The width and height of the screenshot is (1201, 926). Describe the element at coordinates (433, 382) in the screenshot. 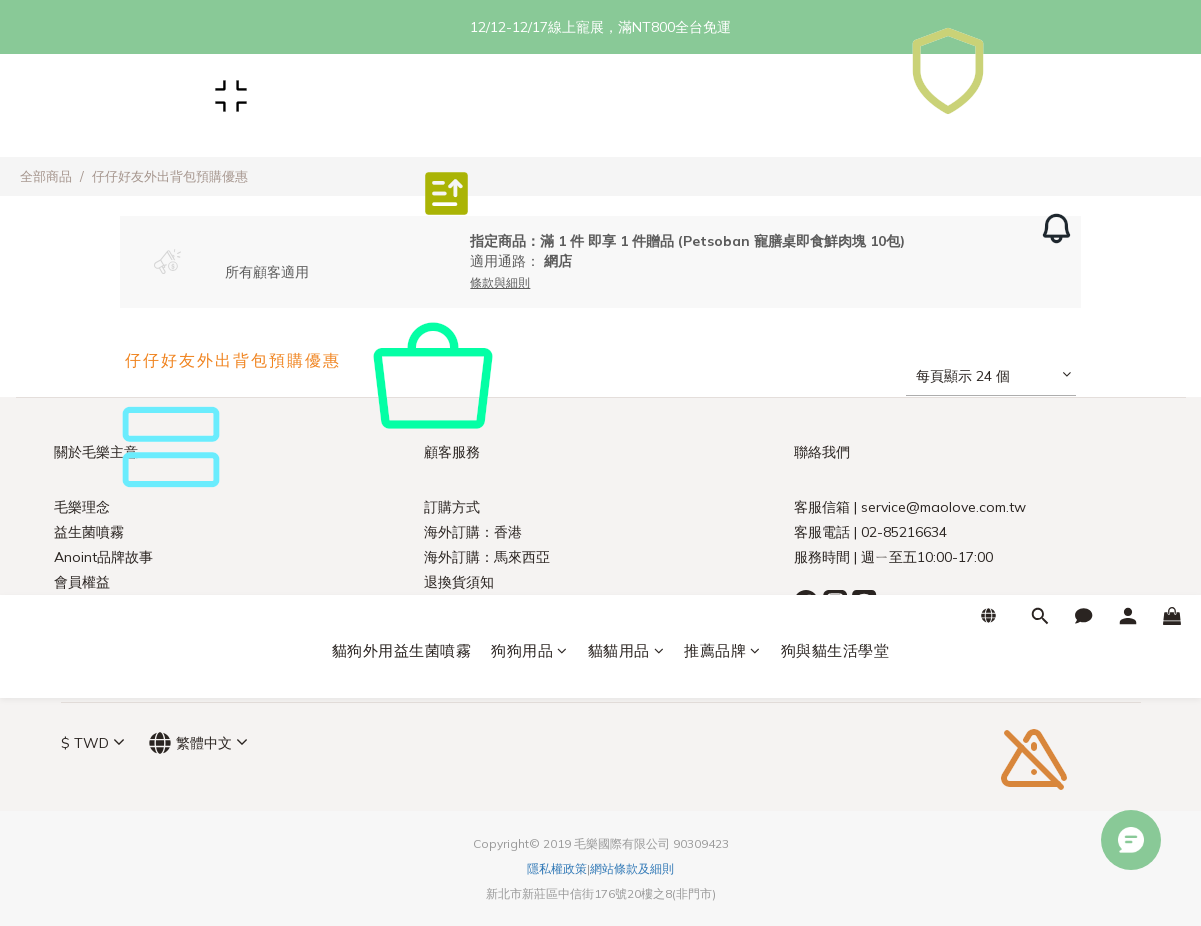

I see `view your shopping bag` at that location.